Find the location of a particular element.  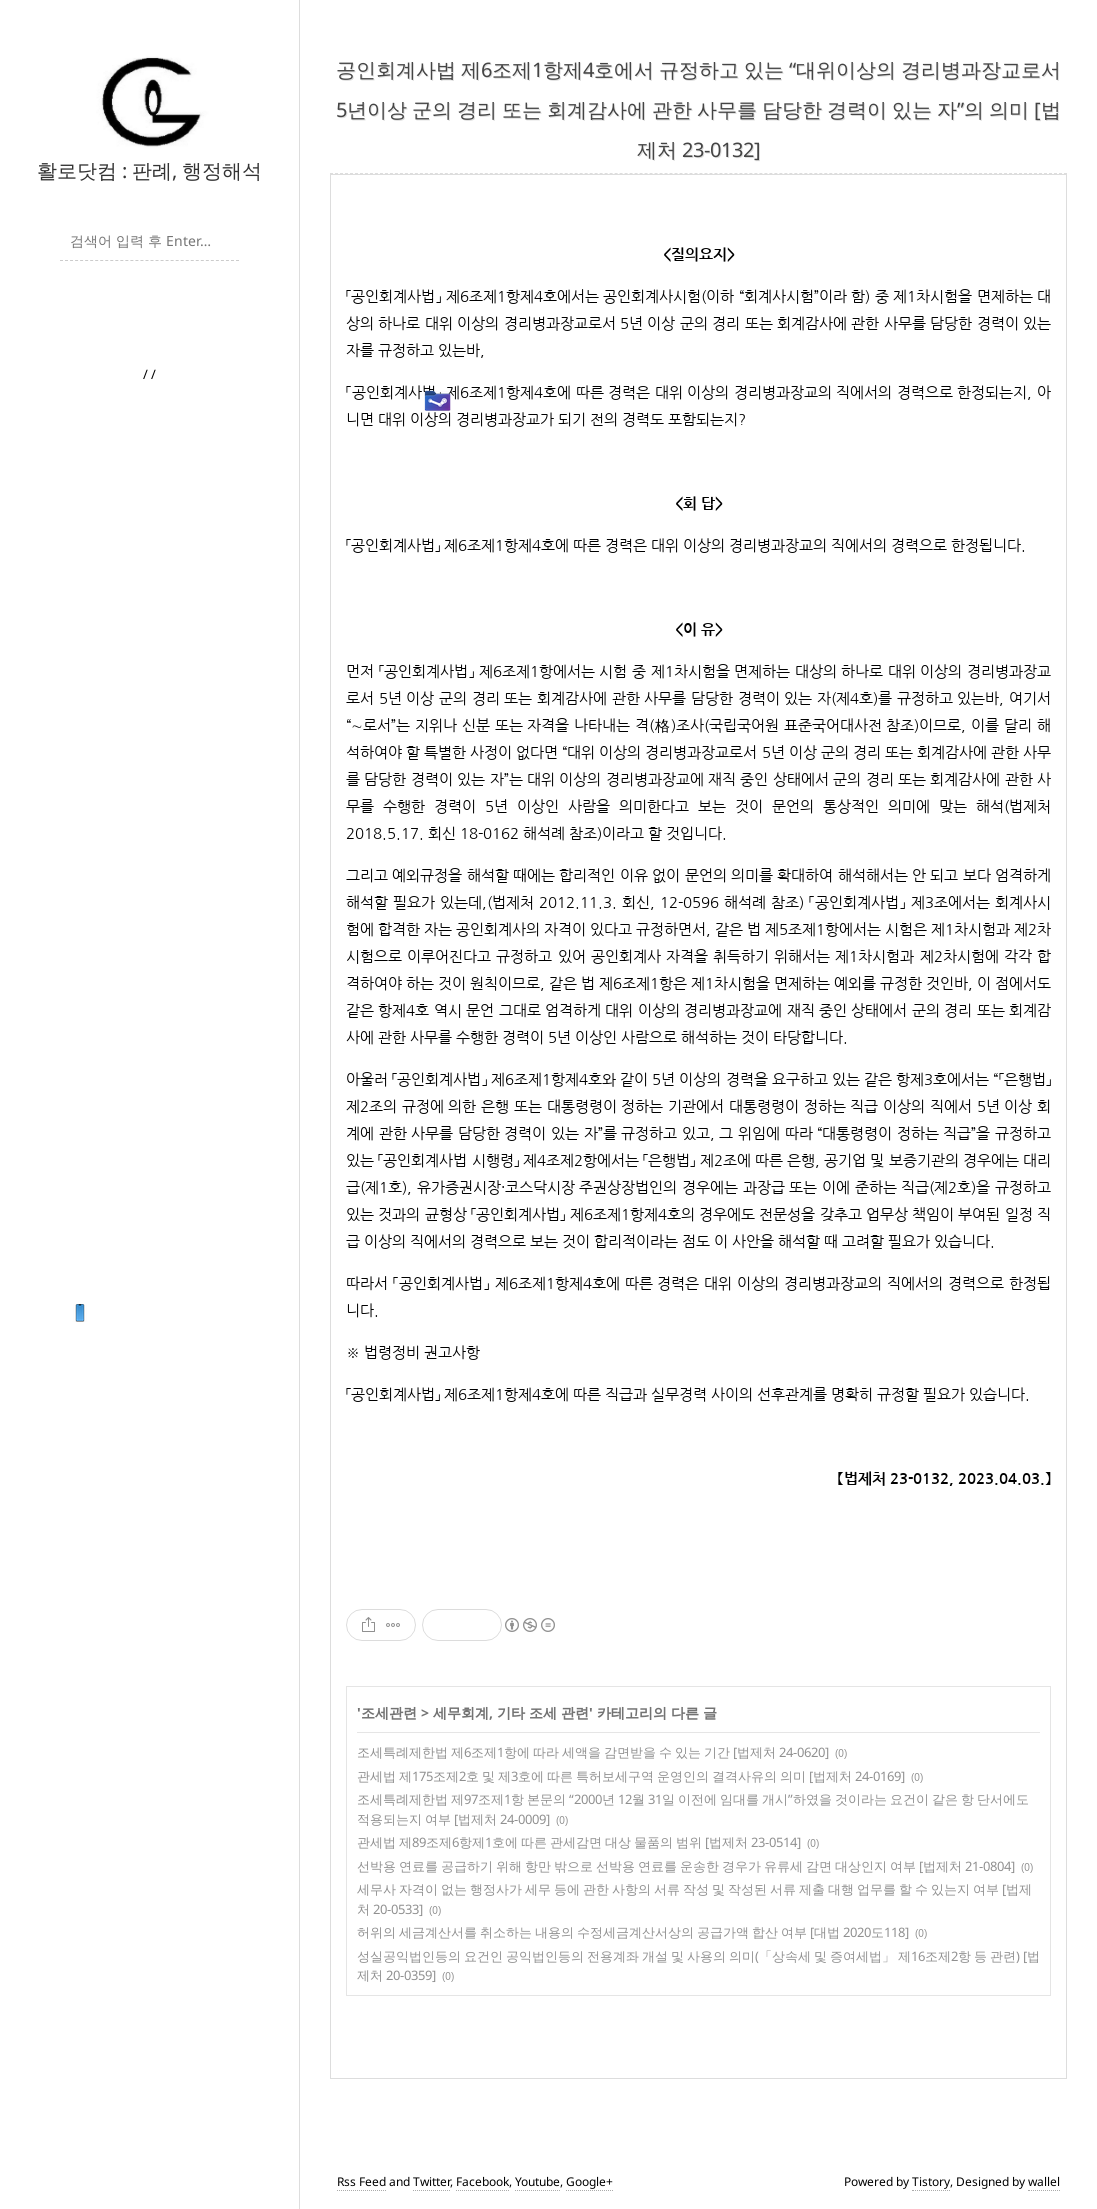

open your steam games folder is located at coordinates (437, 401).